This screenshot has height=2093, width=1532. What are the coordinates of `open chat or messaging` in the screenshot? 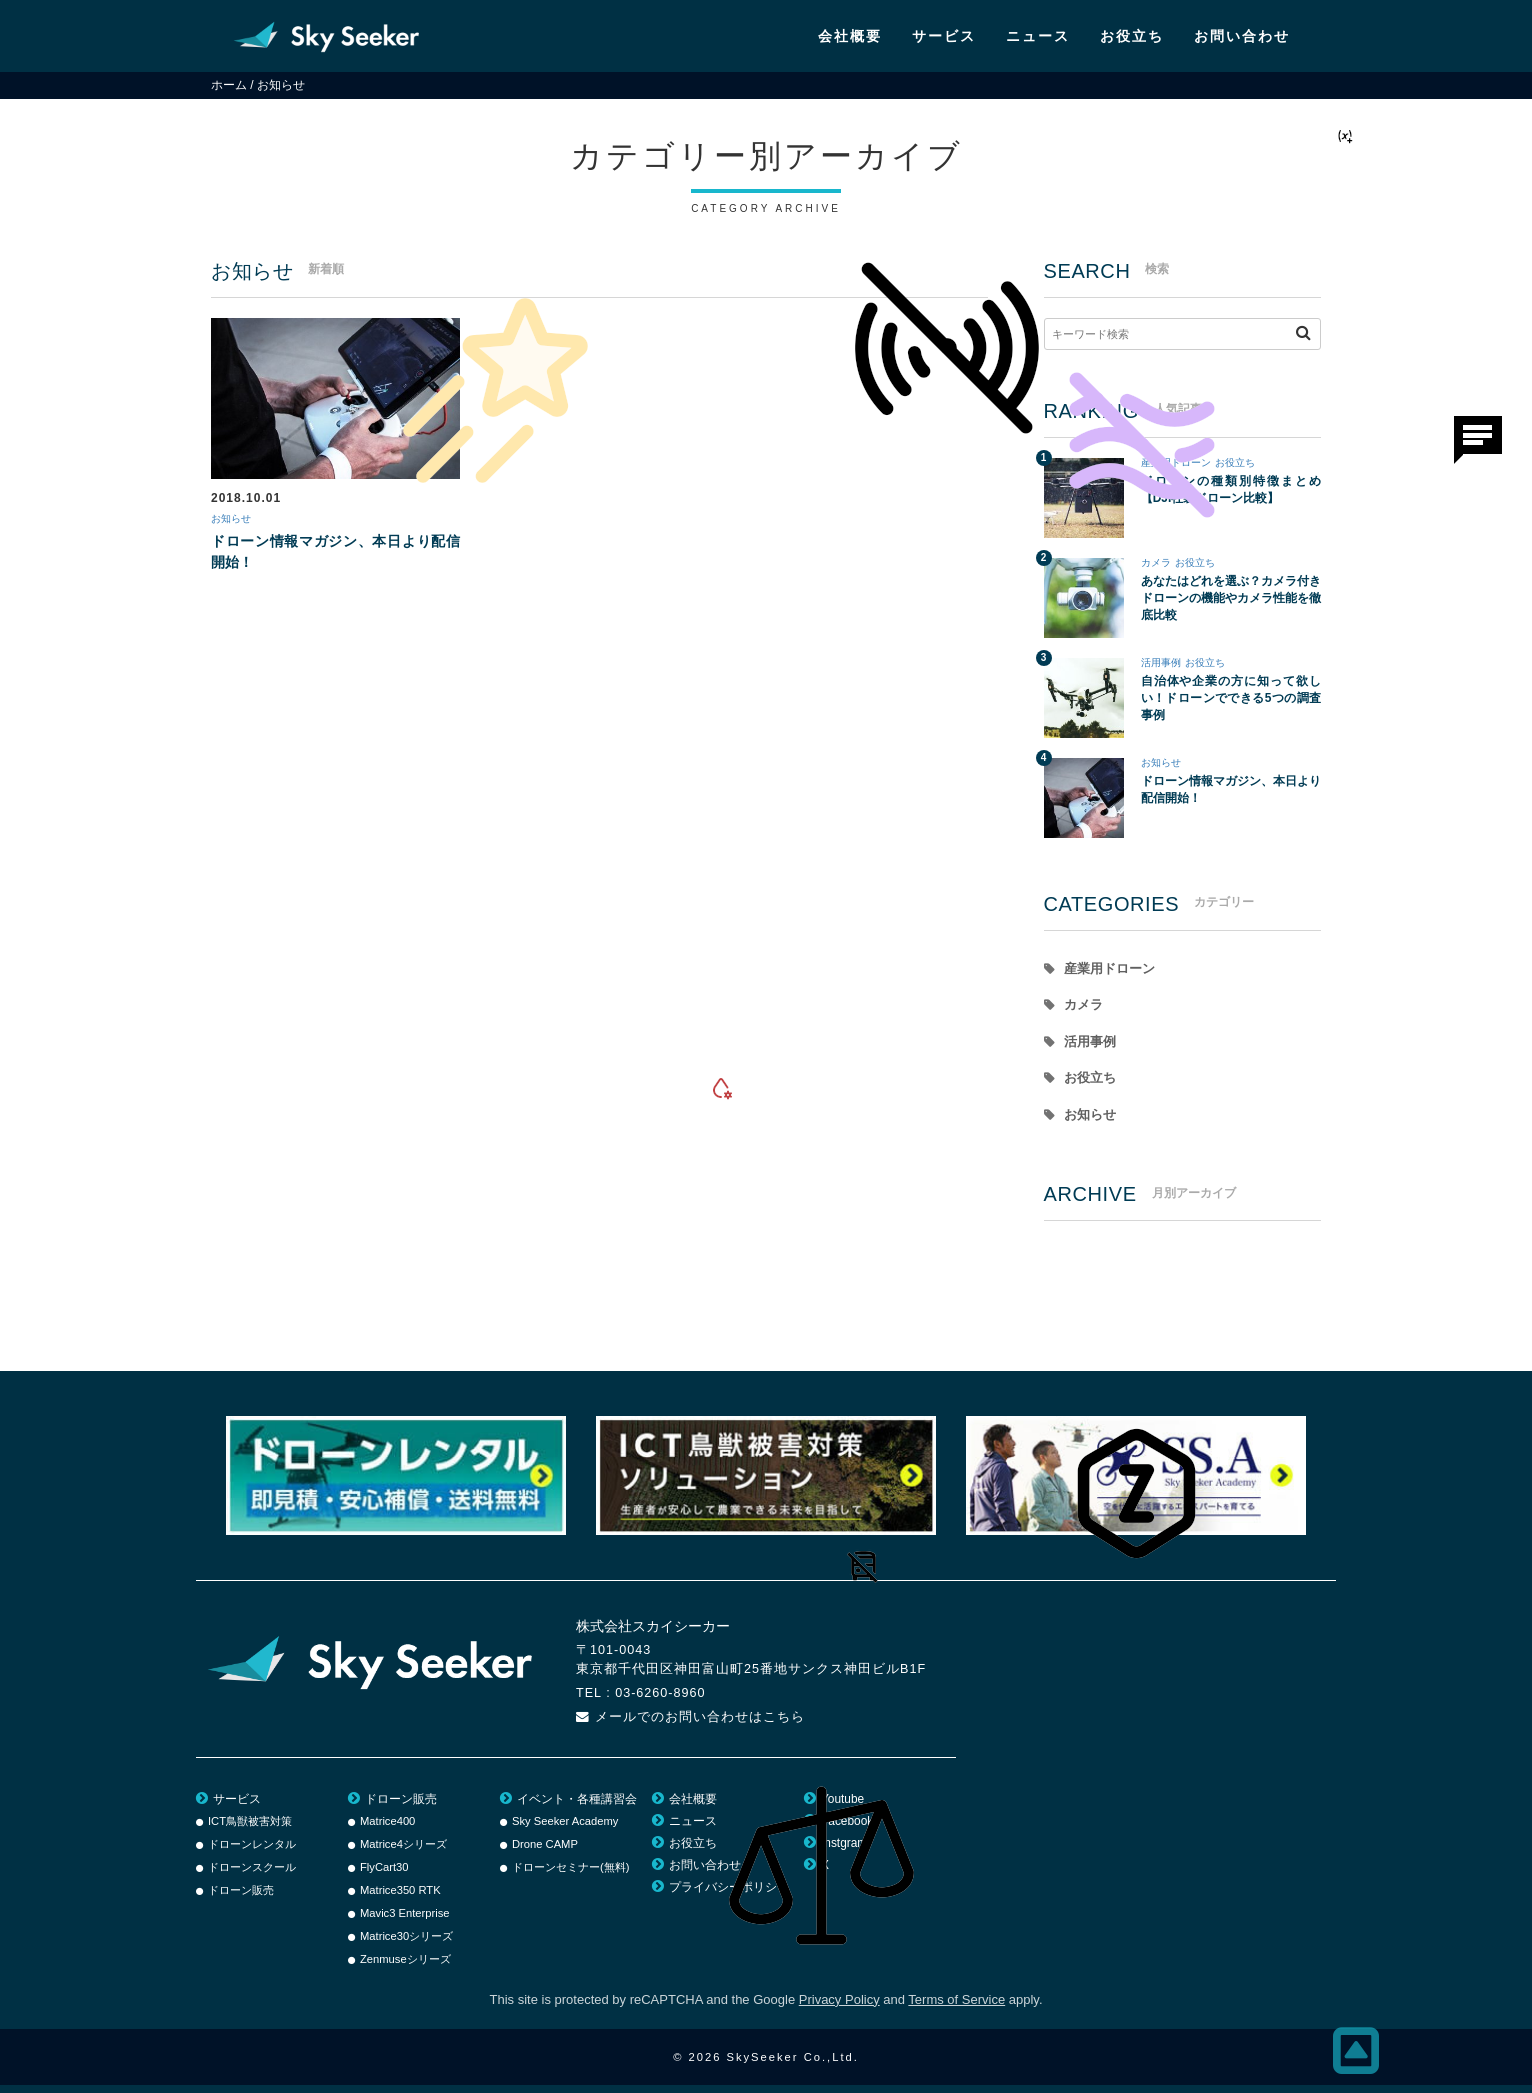 It's located at (1478, 440).